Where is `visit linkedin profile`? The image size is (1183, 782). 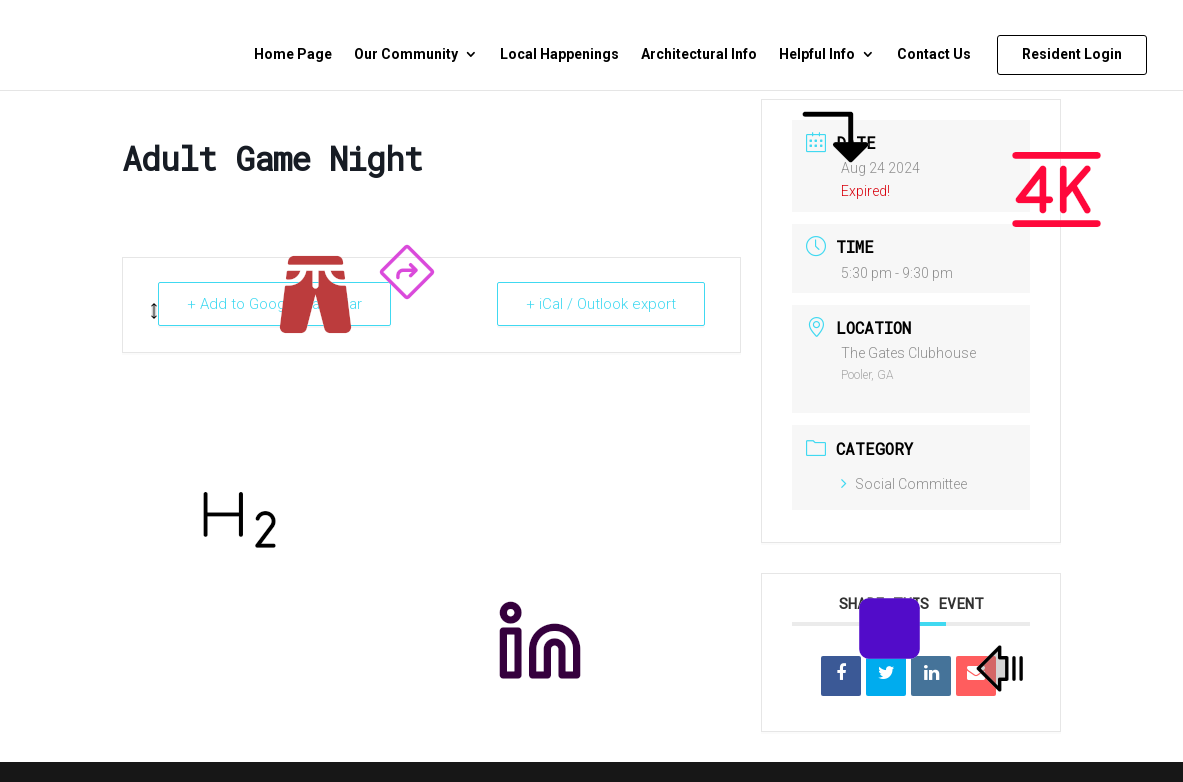
visit linkedin profile is located at coordinates (540, 642).